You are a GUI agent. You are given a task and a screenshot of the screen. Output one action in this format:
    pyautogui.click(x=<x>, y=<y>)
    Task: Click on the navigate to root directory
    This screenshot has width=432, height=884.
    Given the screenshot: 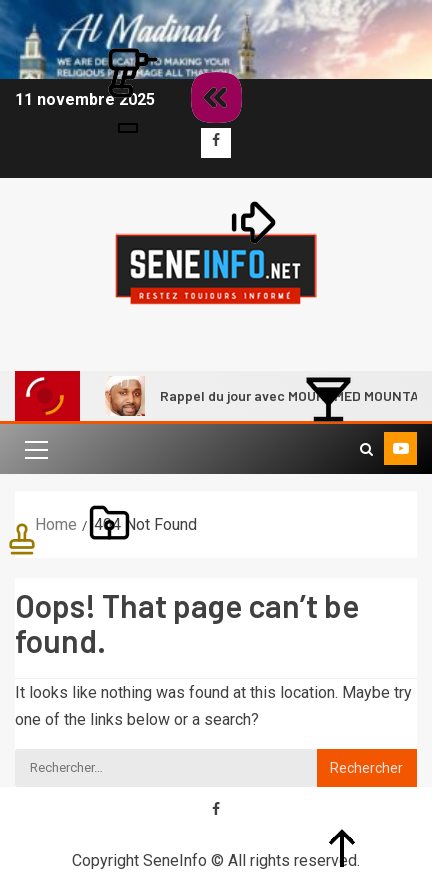 What is the action you would take?
    pyautogui.click(x=109, y=523)
    